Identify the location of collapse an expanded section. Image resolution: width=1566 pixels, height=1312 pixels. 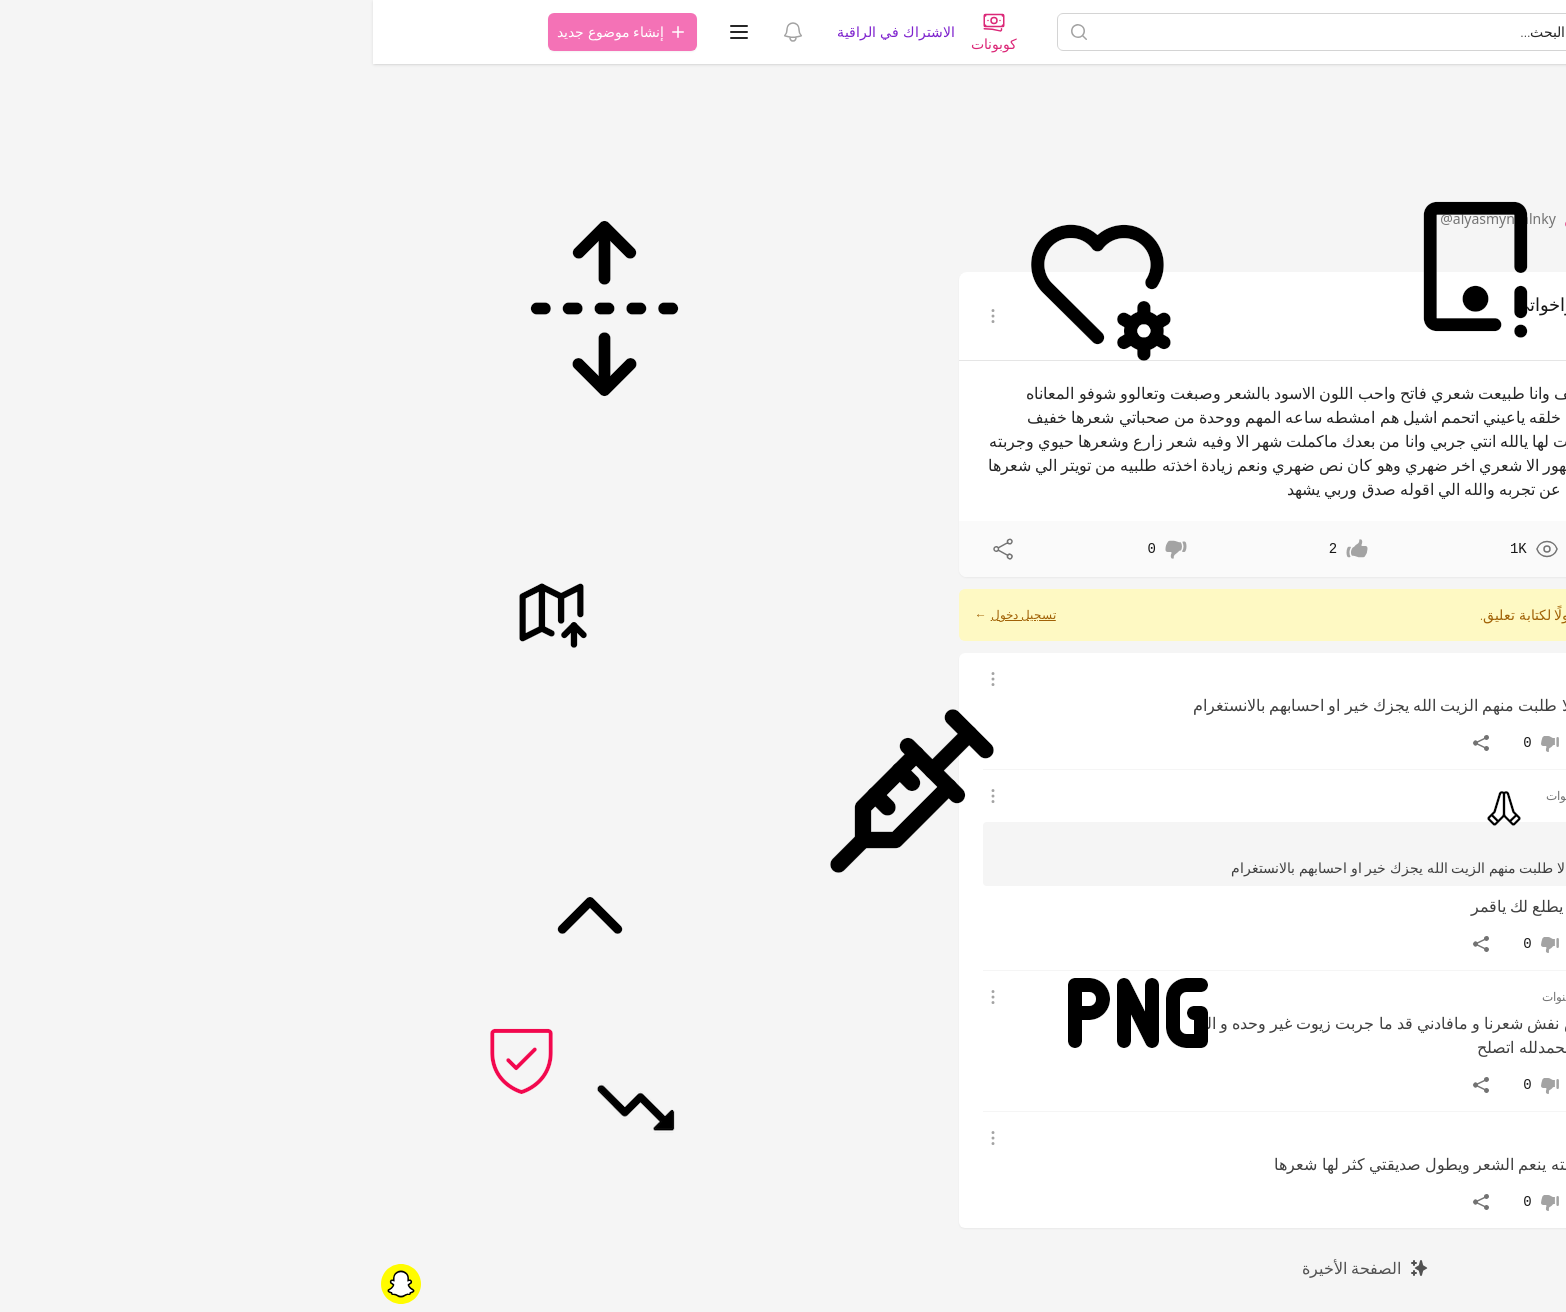
(590, 920).